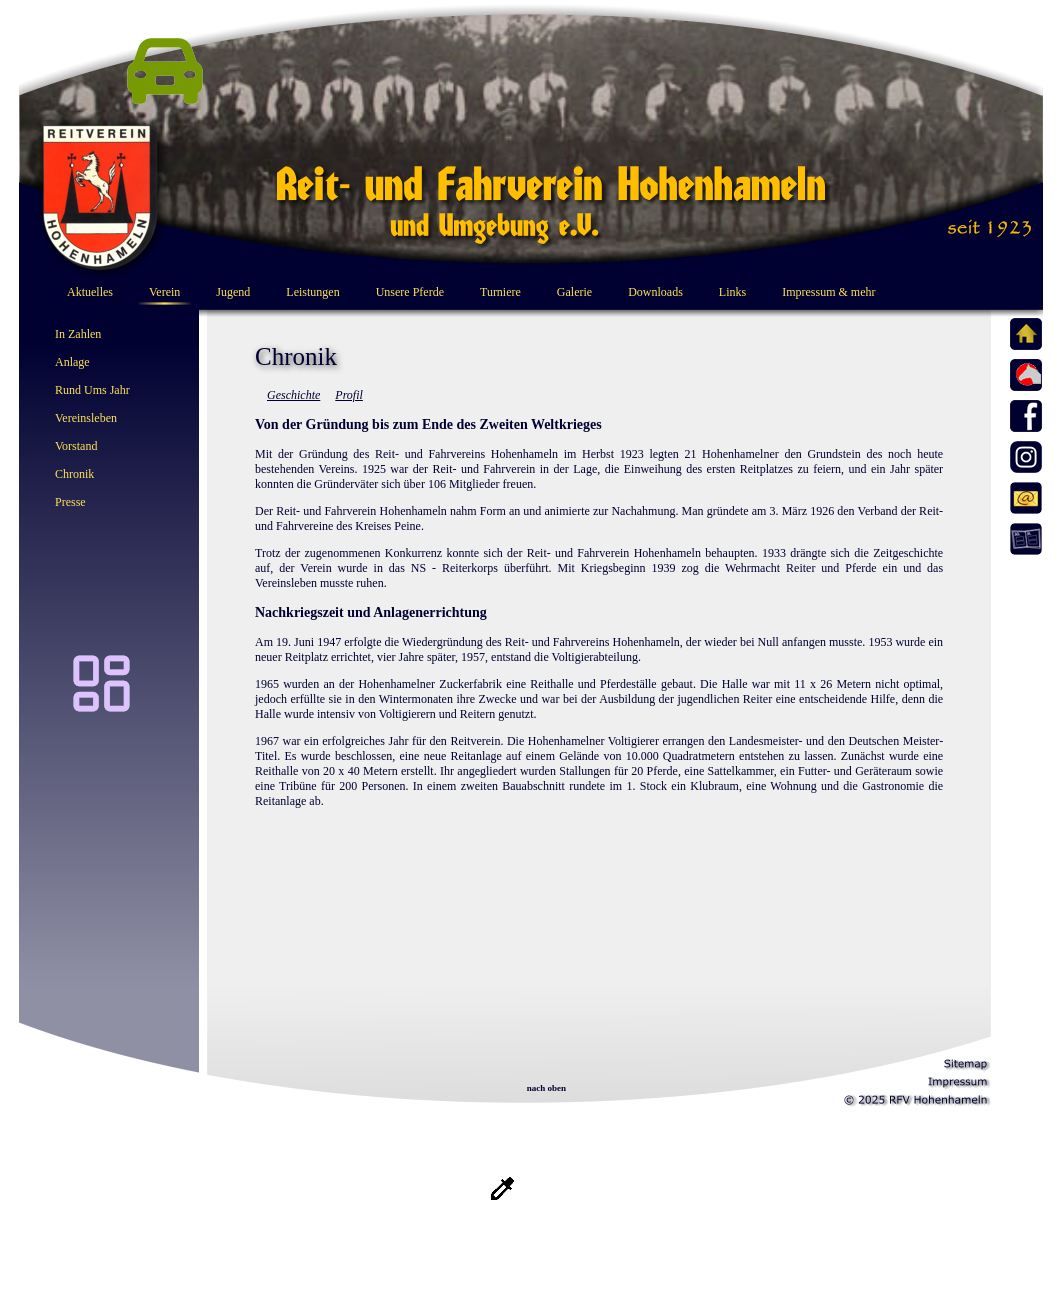  I want to click on open dashboard view, so click(101, 683).